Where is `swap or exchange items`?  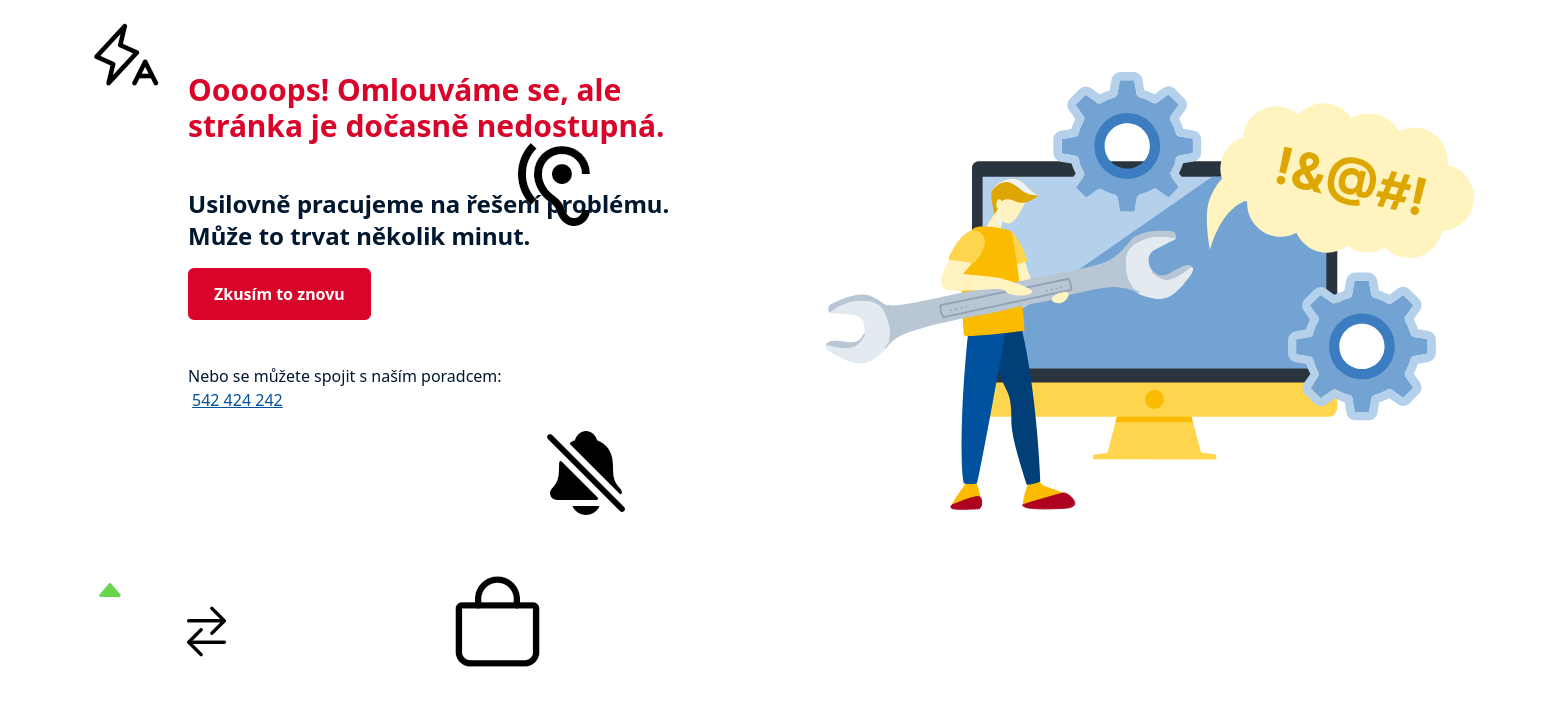
swap or exchange items is located at coordinates (206, 631).